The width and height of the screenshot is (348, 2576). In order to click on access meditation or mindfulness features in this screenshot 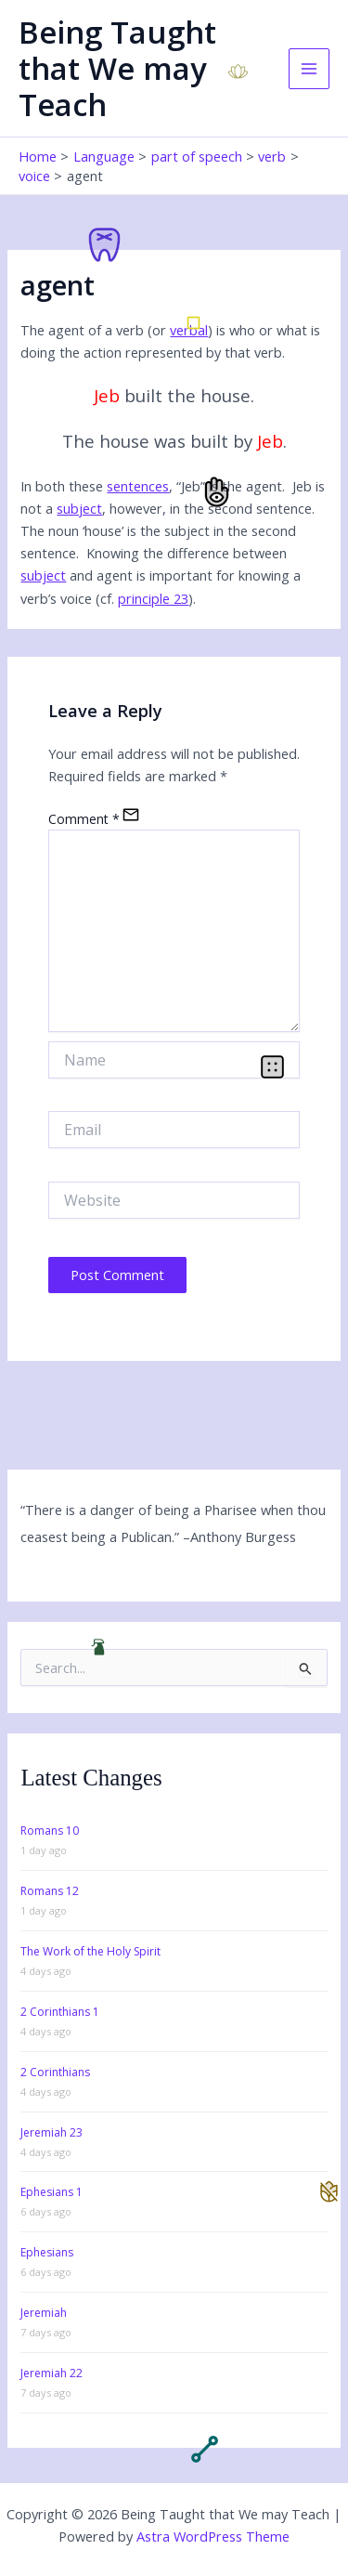, I will do `click(238, 72)`.